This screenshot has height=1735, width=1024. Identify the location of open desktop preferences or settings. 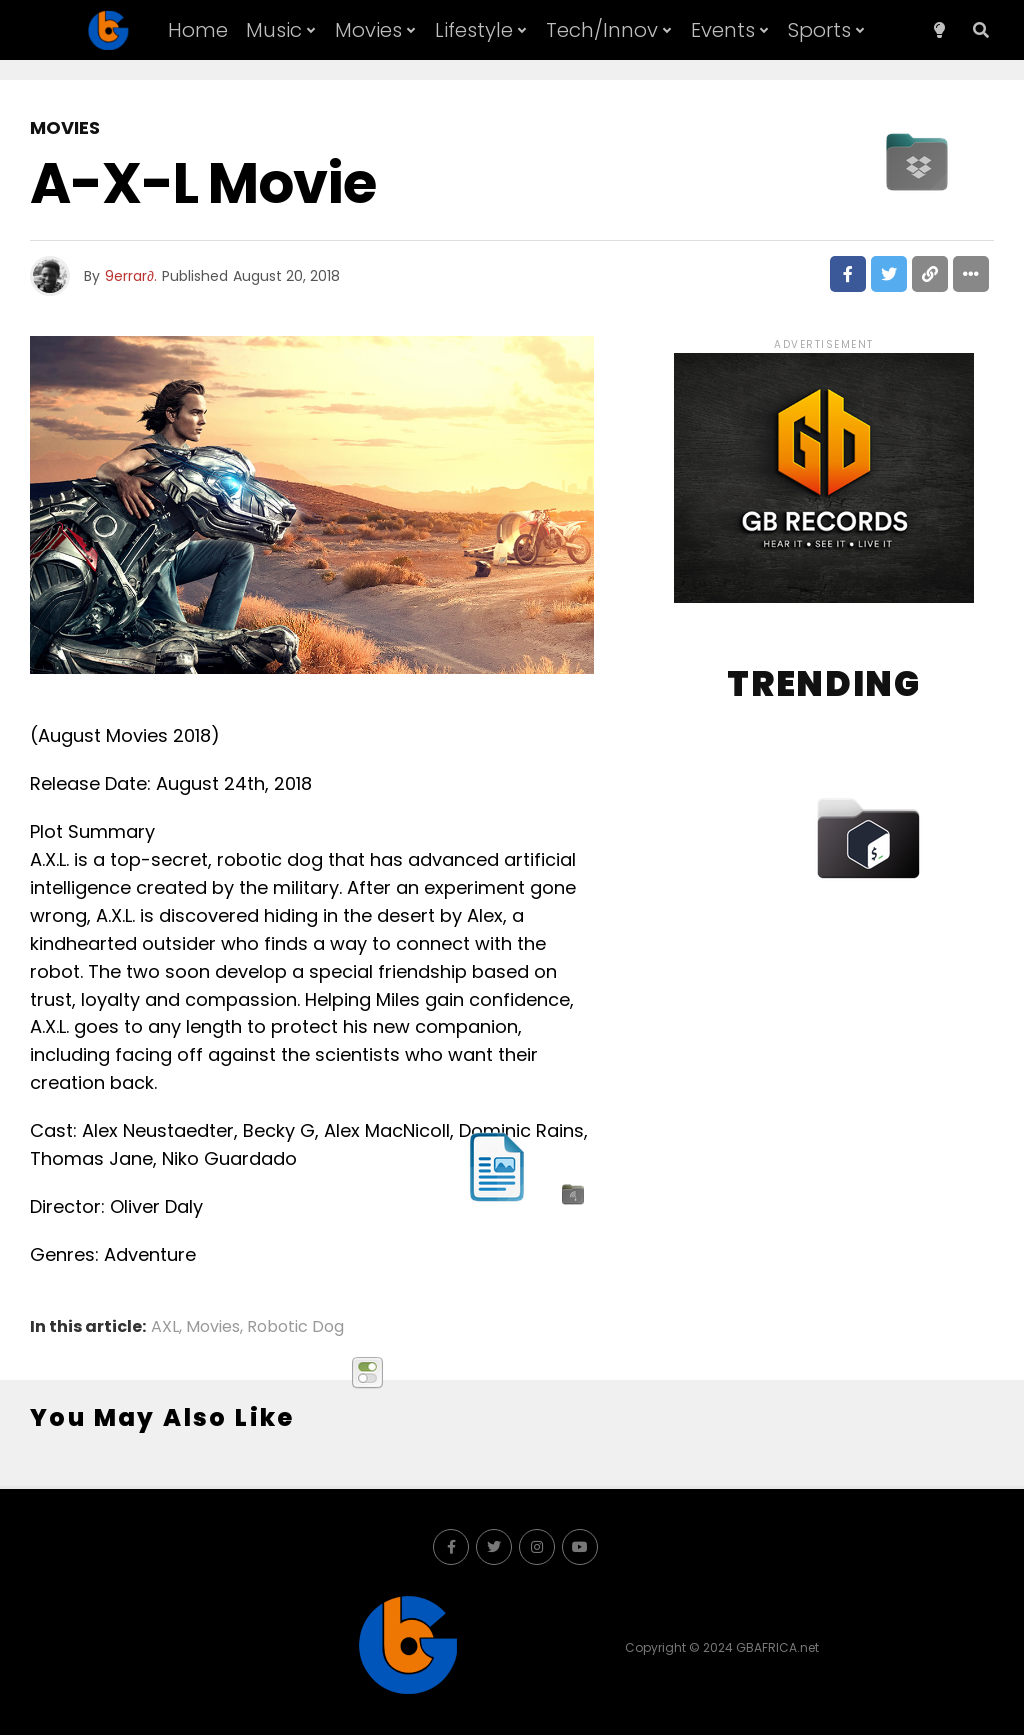
(367, 1372).